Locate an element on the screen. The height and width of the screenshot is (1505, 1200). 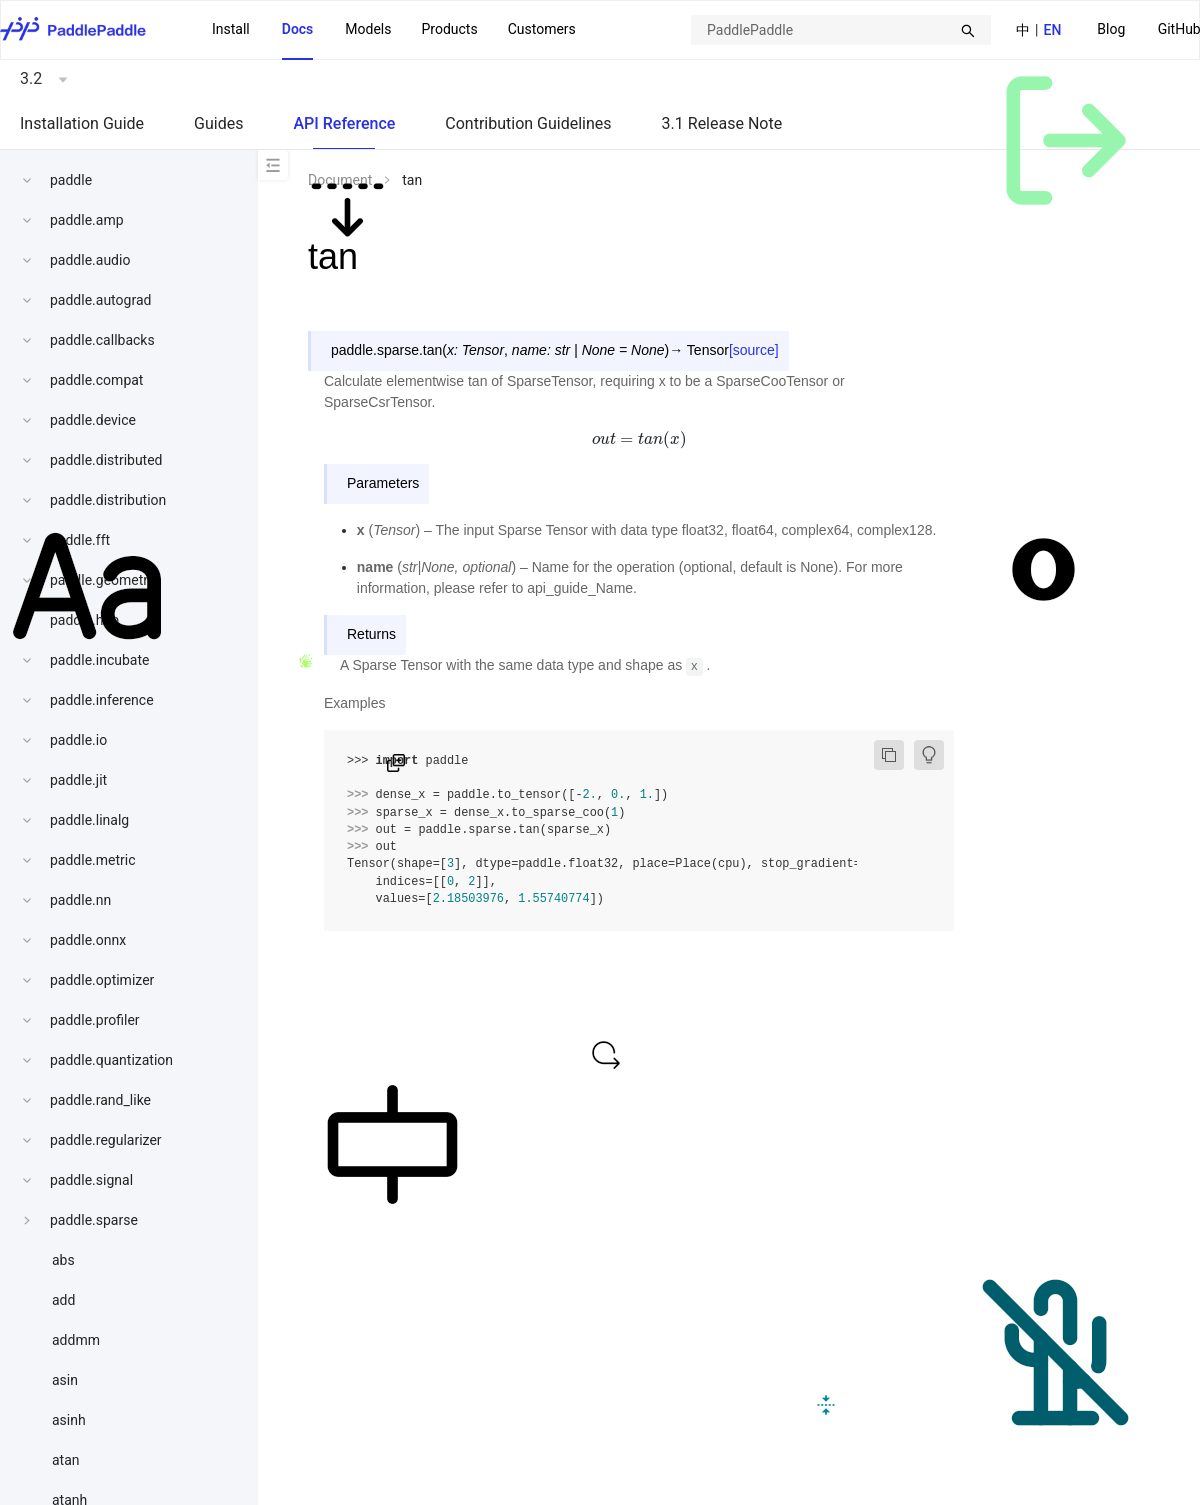
open Opera browser is located at coordinates (1043, 569).